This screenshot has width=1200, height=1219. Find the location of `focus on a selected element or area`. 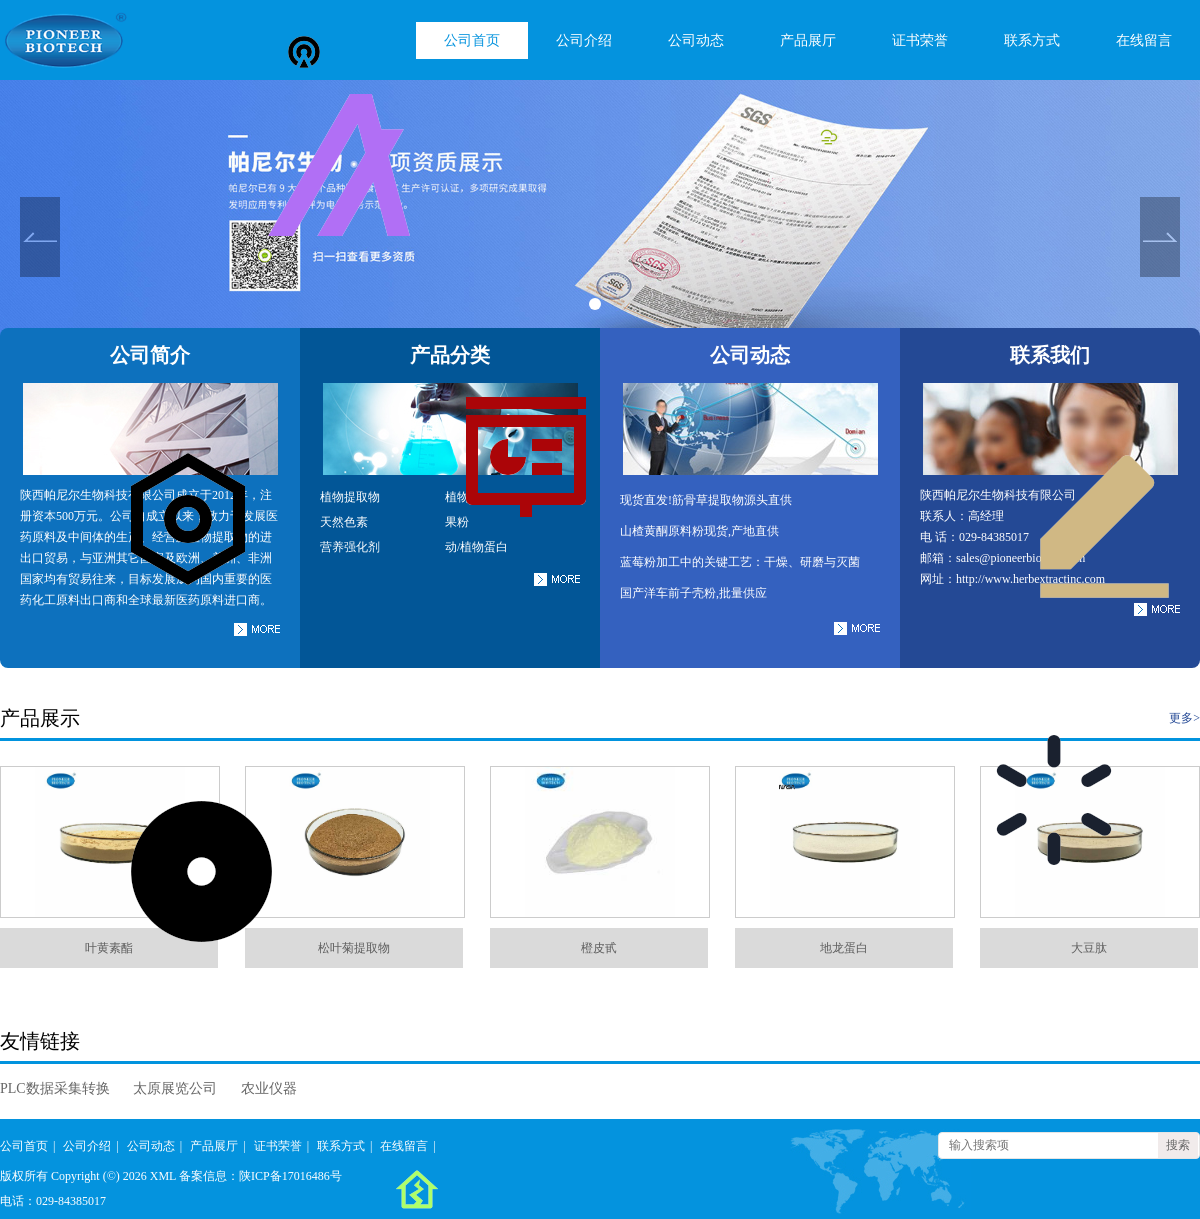

focus on a selected element or area is located at coordinates (201, 871).